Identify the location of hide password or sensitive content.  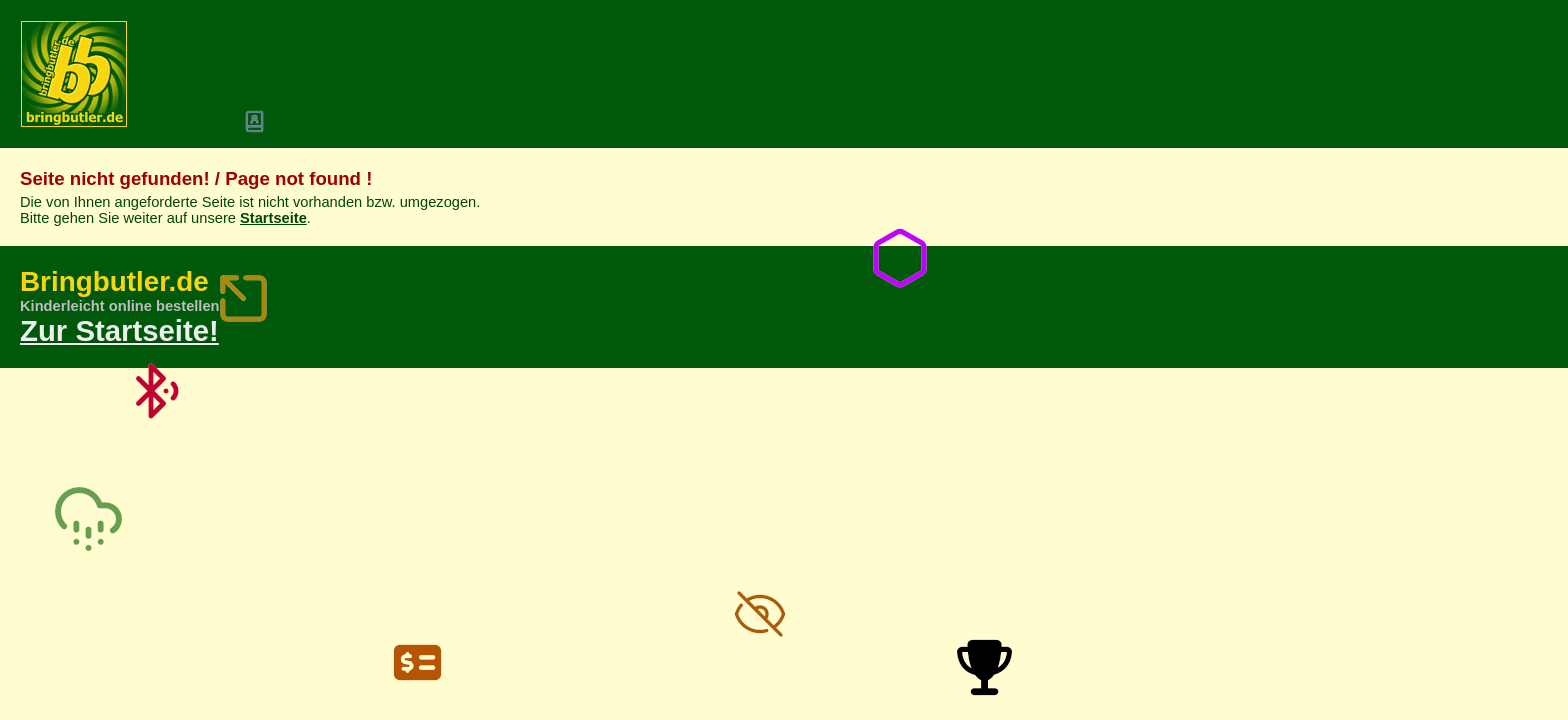
(760, 614).